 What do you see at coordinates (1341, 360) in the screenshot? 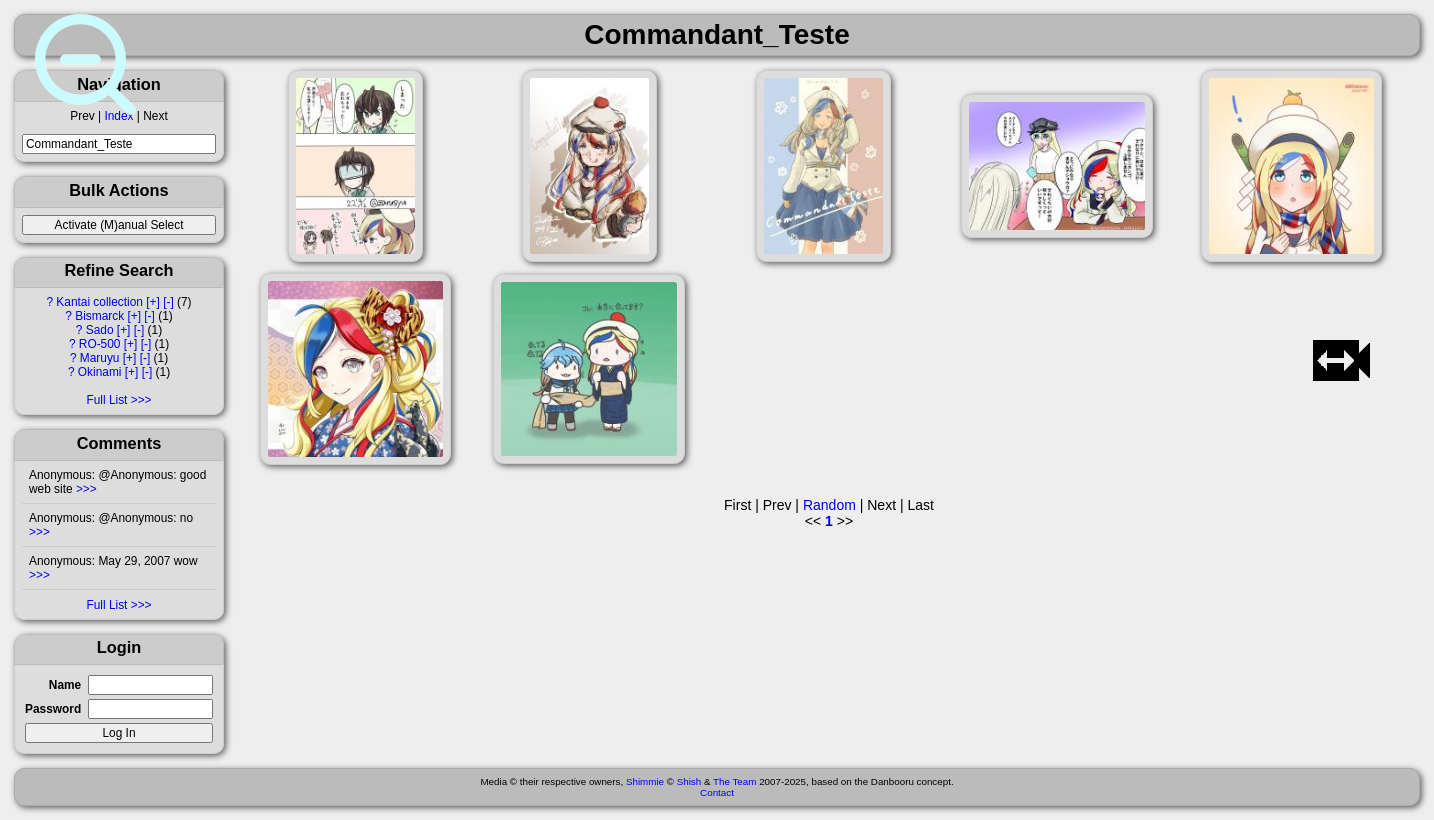
I see `switch between front and rear camera during video recording` at bounding box center [1341, 360].